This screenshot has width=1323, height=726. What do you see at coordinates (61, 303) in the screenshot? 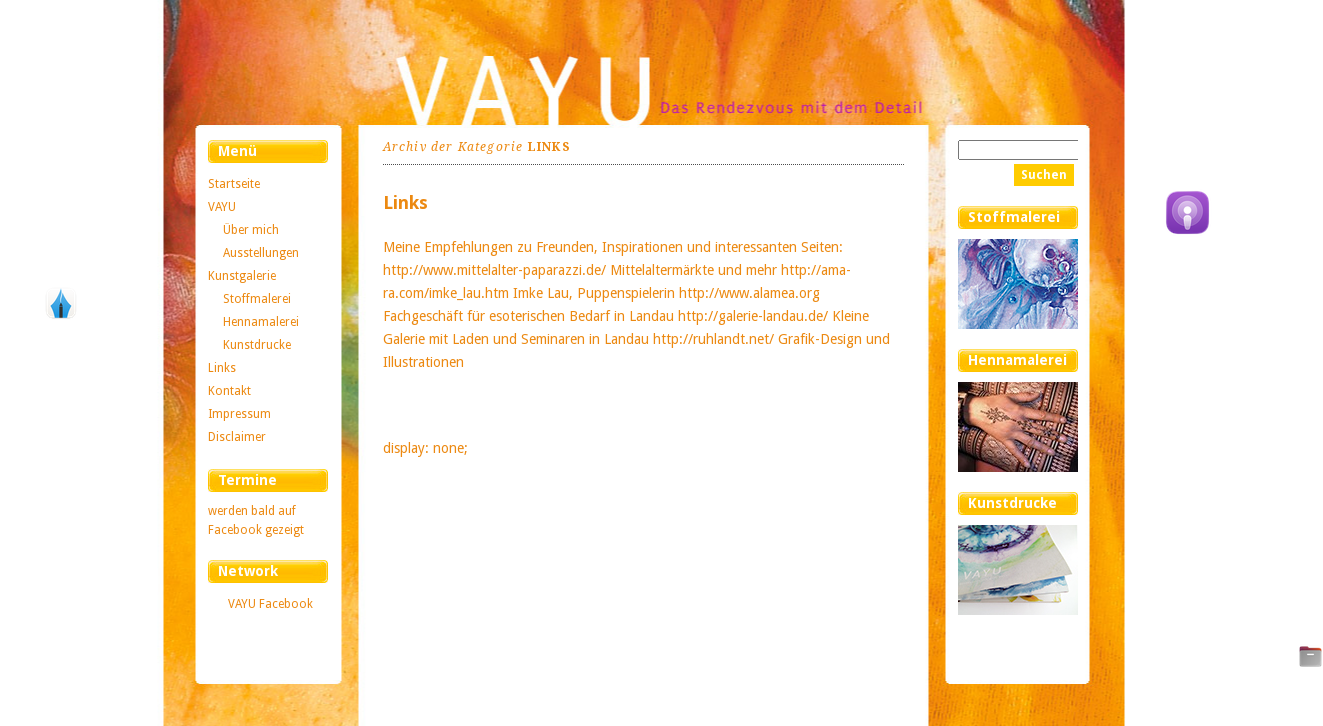
I see `open scrivano writing app` at bounding box center [61, 303].